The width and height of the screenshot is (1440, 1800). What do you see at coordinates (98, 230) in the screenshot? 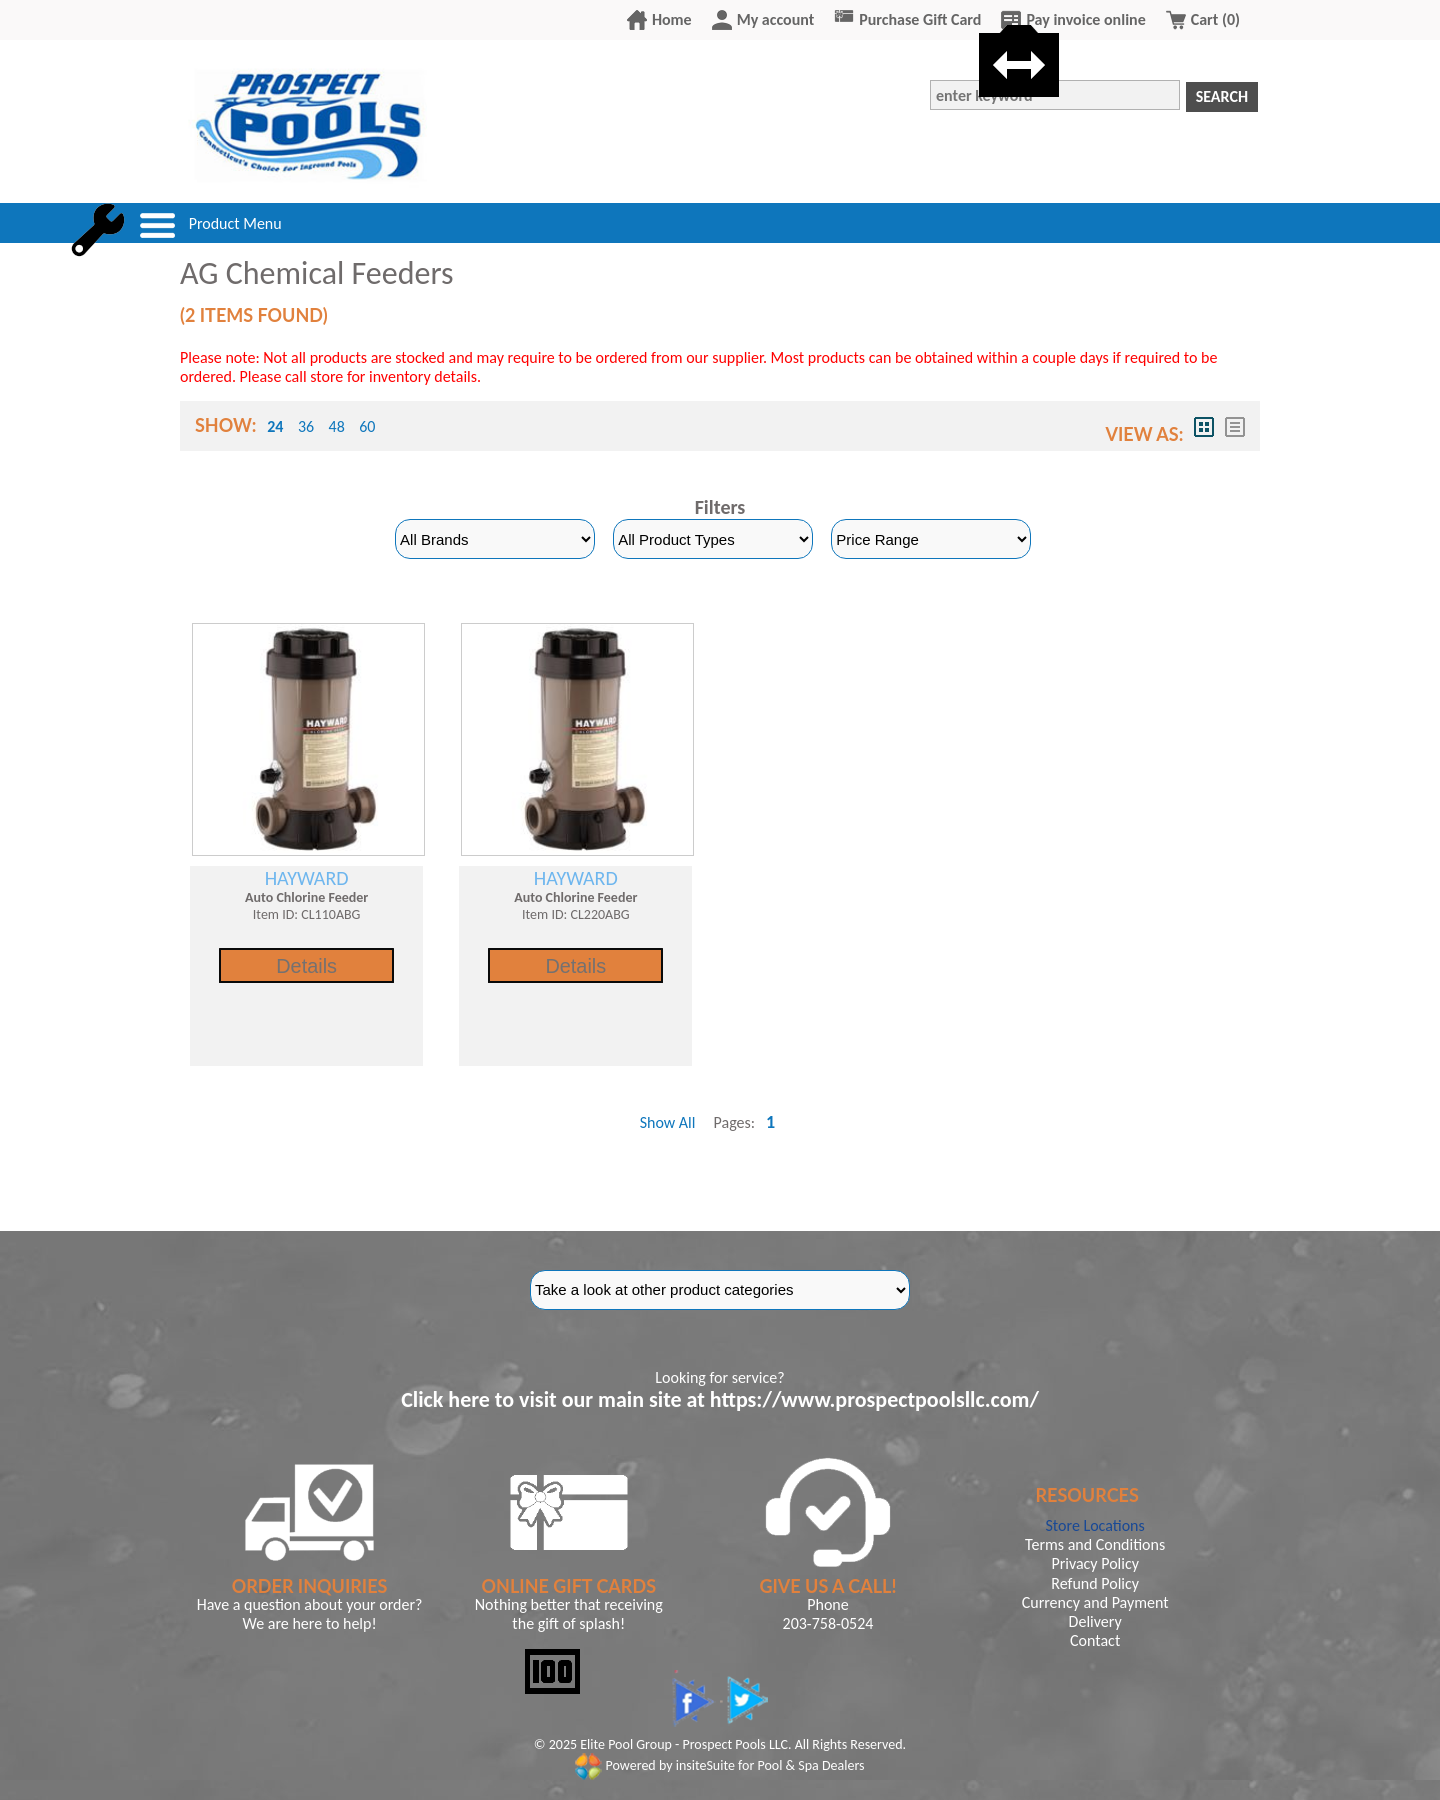
I see `access settings or configuration options` at bounding box center [98, 230].